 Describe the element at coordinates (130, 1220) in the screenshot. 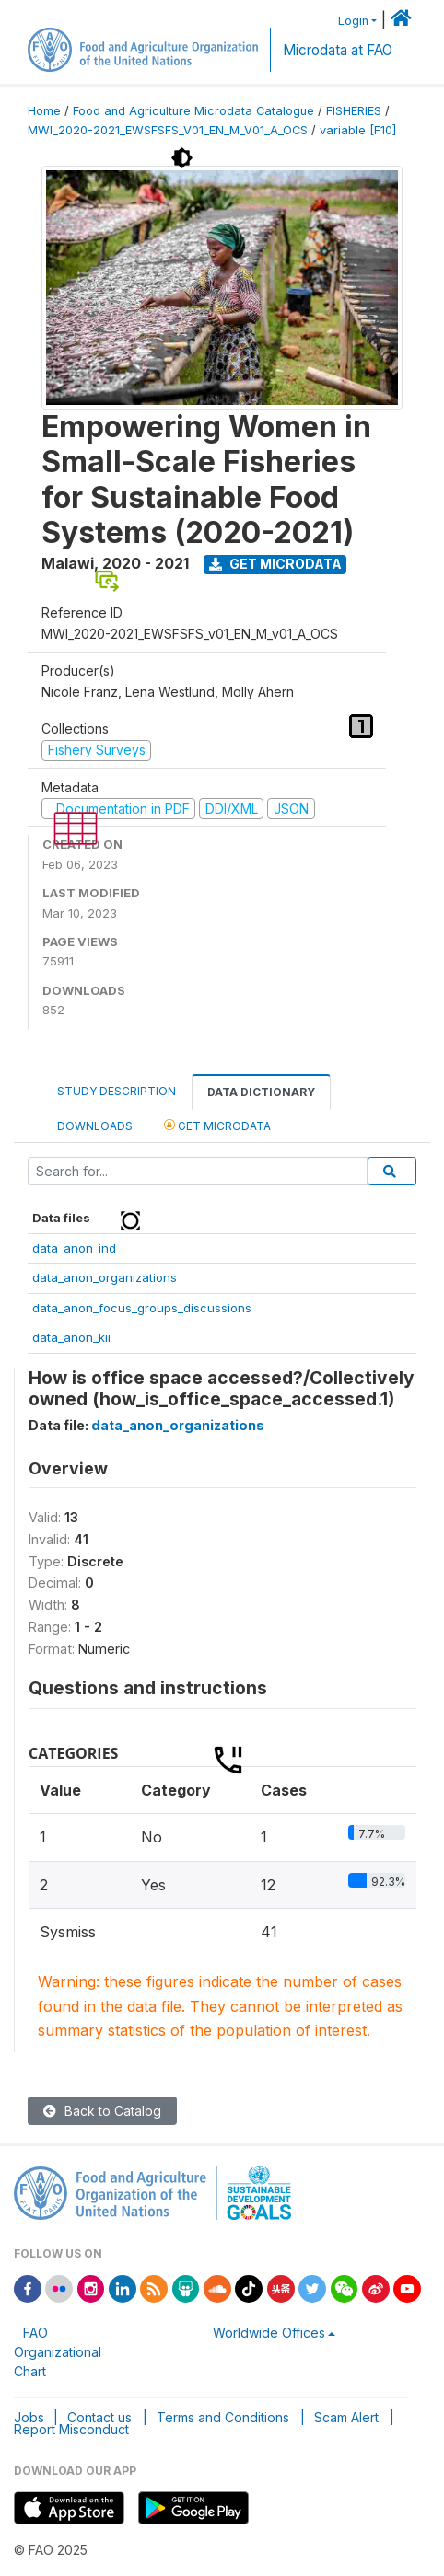

I see `expand content to fullscreen mode` at that location.